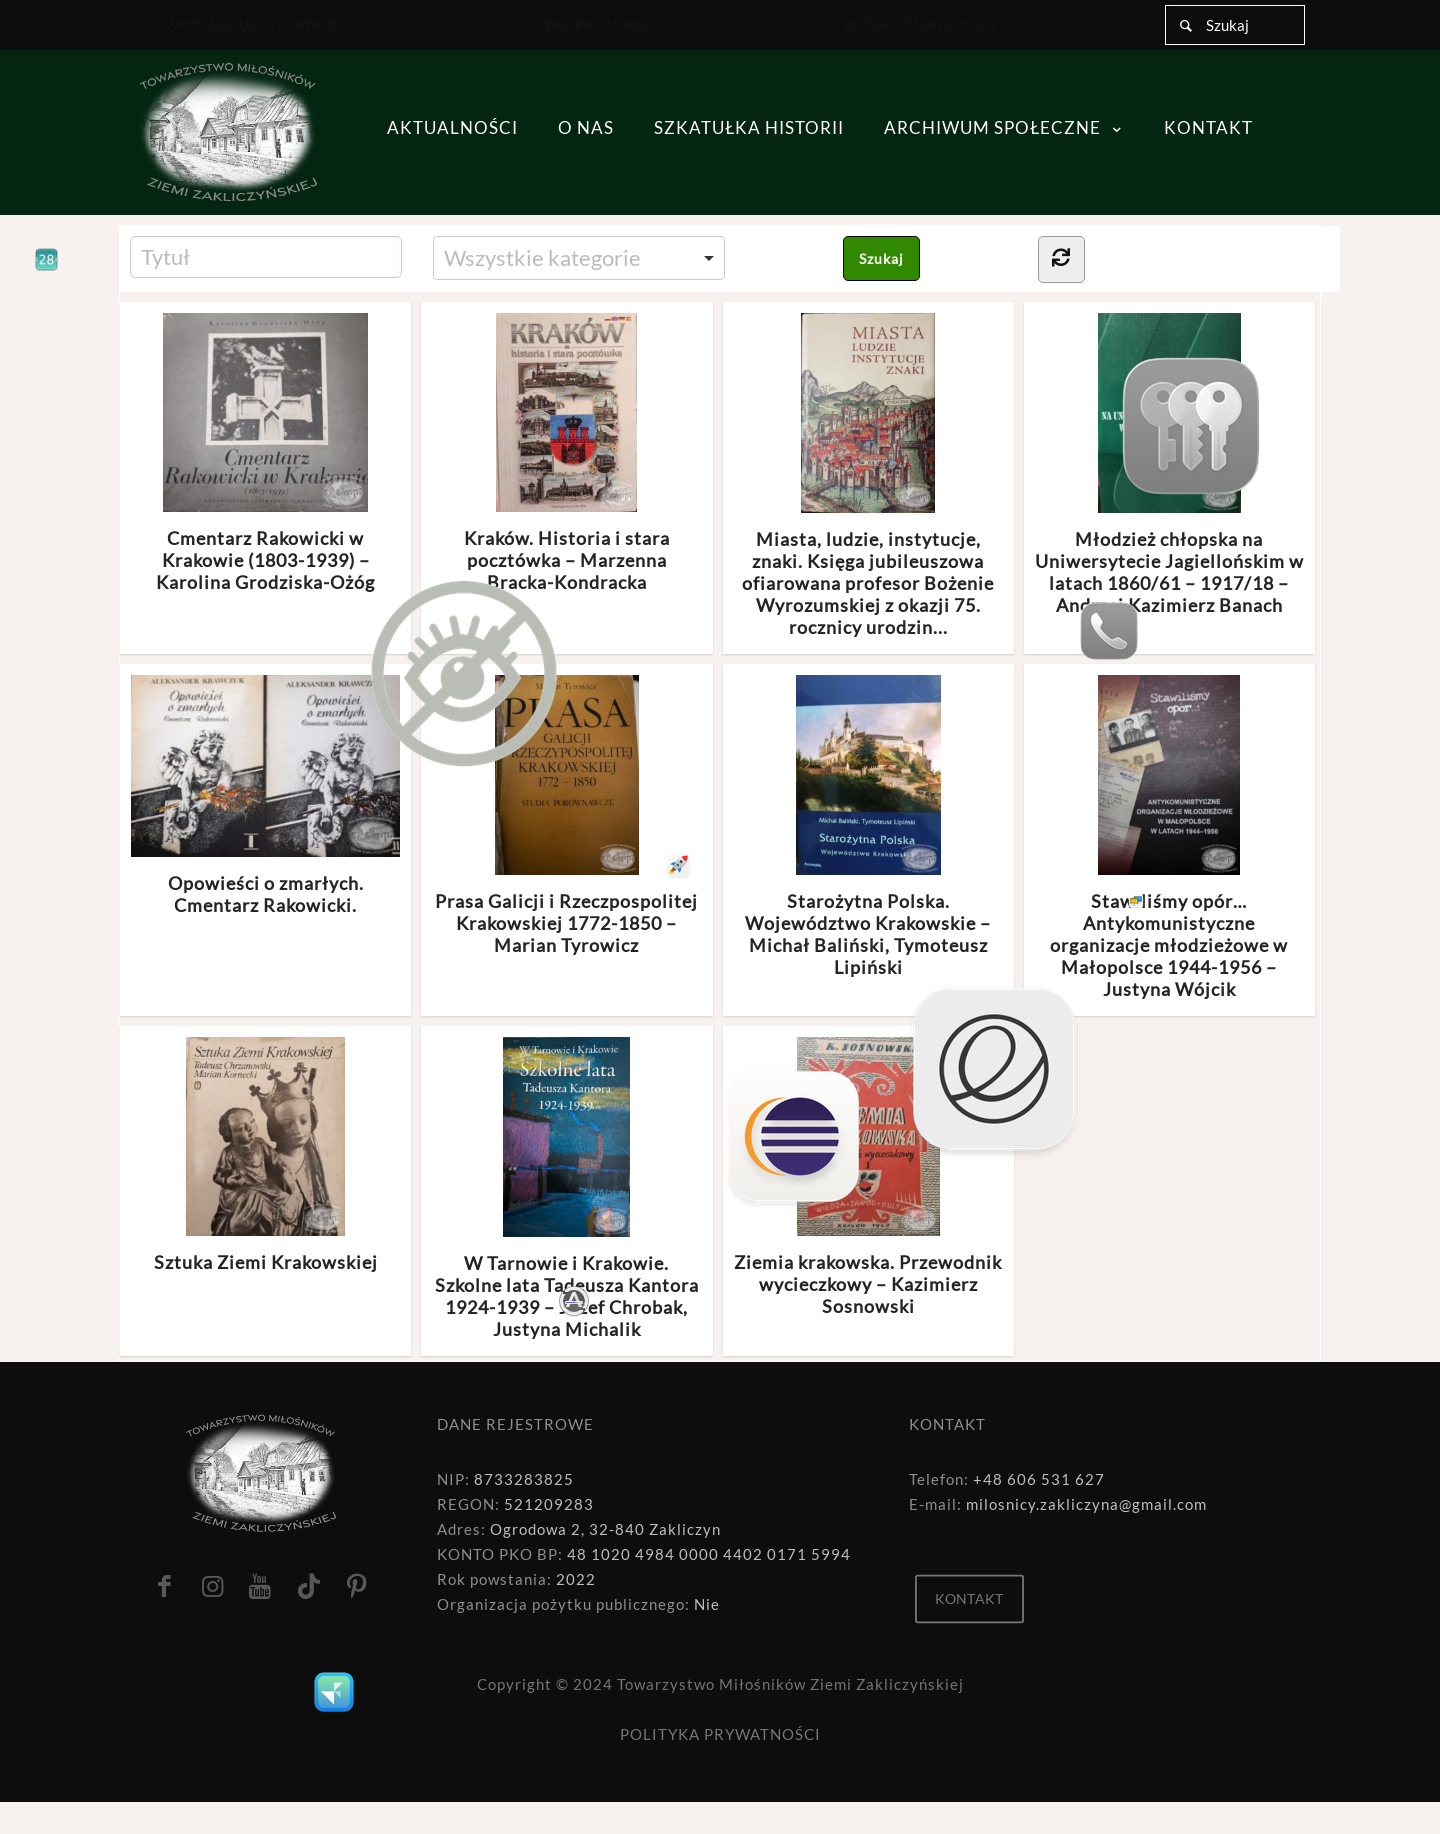 Image resolution: width=1440 pixels, height=1834 pixels. I want to click on open putty ssh terminal application, so click(1136, 901).